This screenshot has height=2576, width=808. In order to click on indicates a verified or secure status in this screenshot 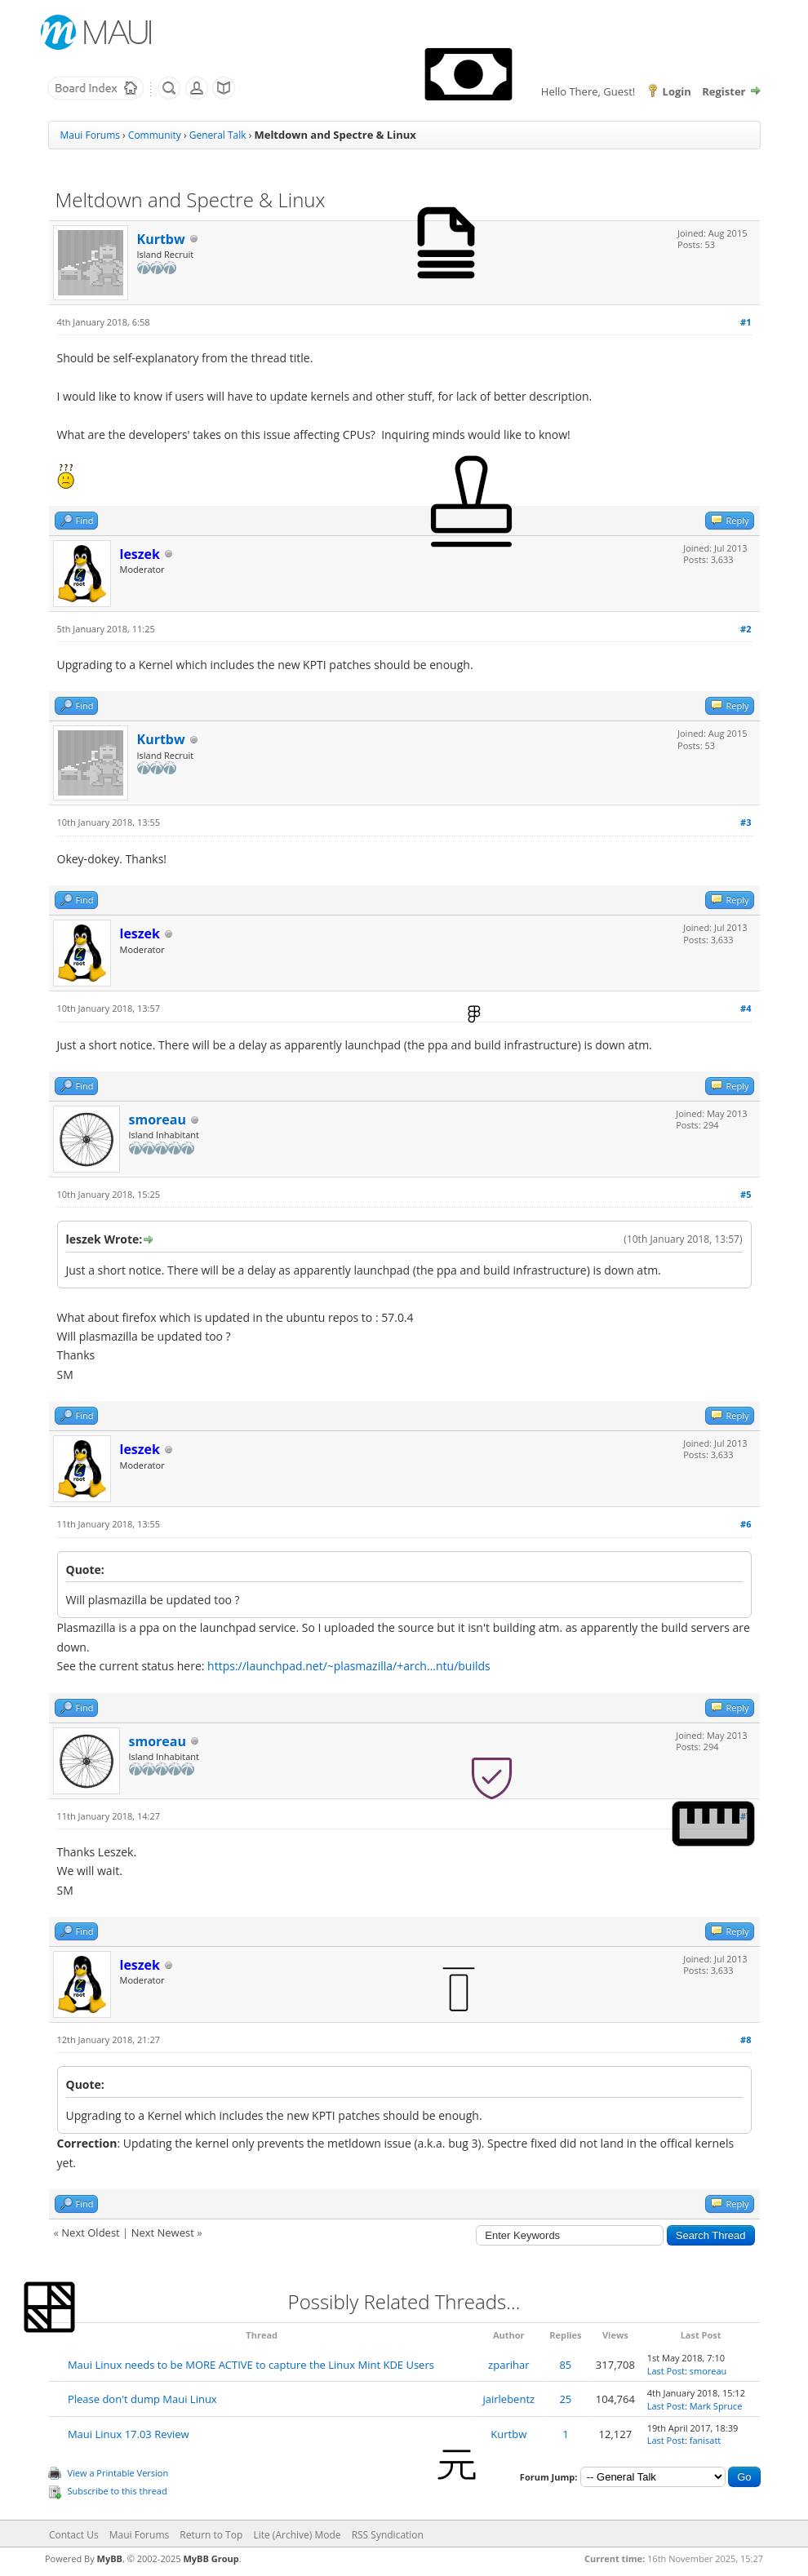, I will do `click(491, 1776)`.